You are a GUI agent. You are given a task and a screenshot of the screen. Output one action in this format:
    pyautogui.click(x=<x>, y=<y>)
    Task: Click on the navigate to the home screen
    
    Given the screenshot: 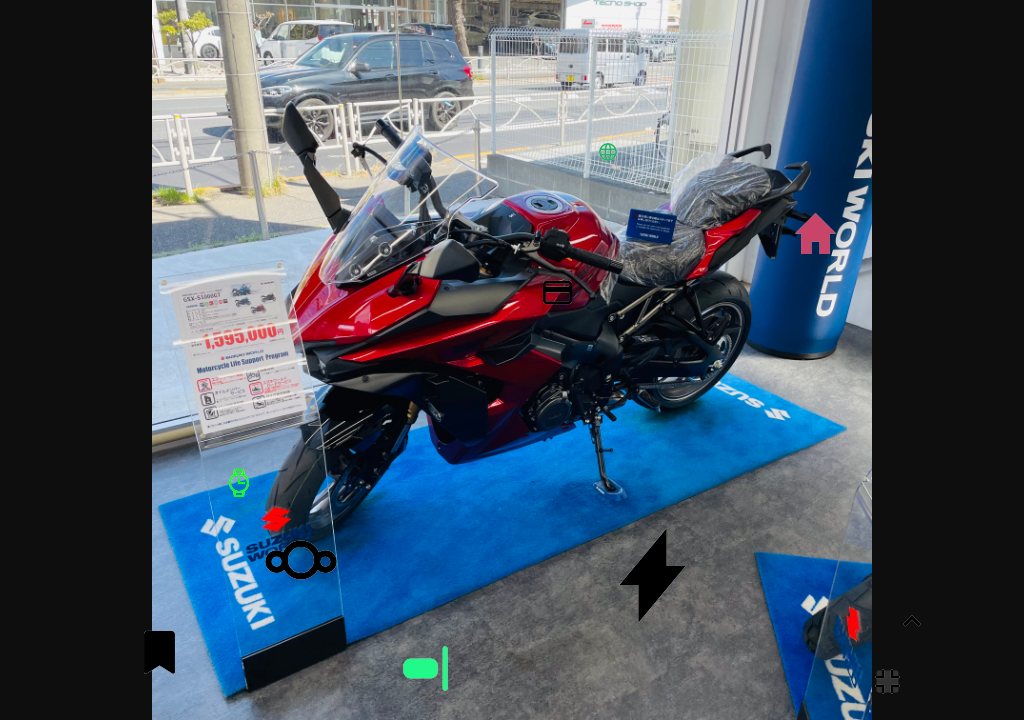 What is the action you would take?
    pyautogui.click(x=815, y=233)
    